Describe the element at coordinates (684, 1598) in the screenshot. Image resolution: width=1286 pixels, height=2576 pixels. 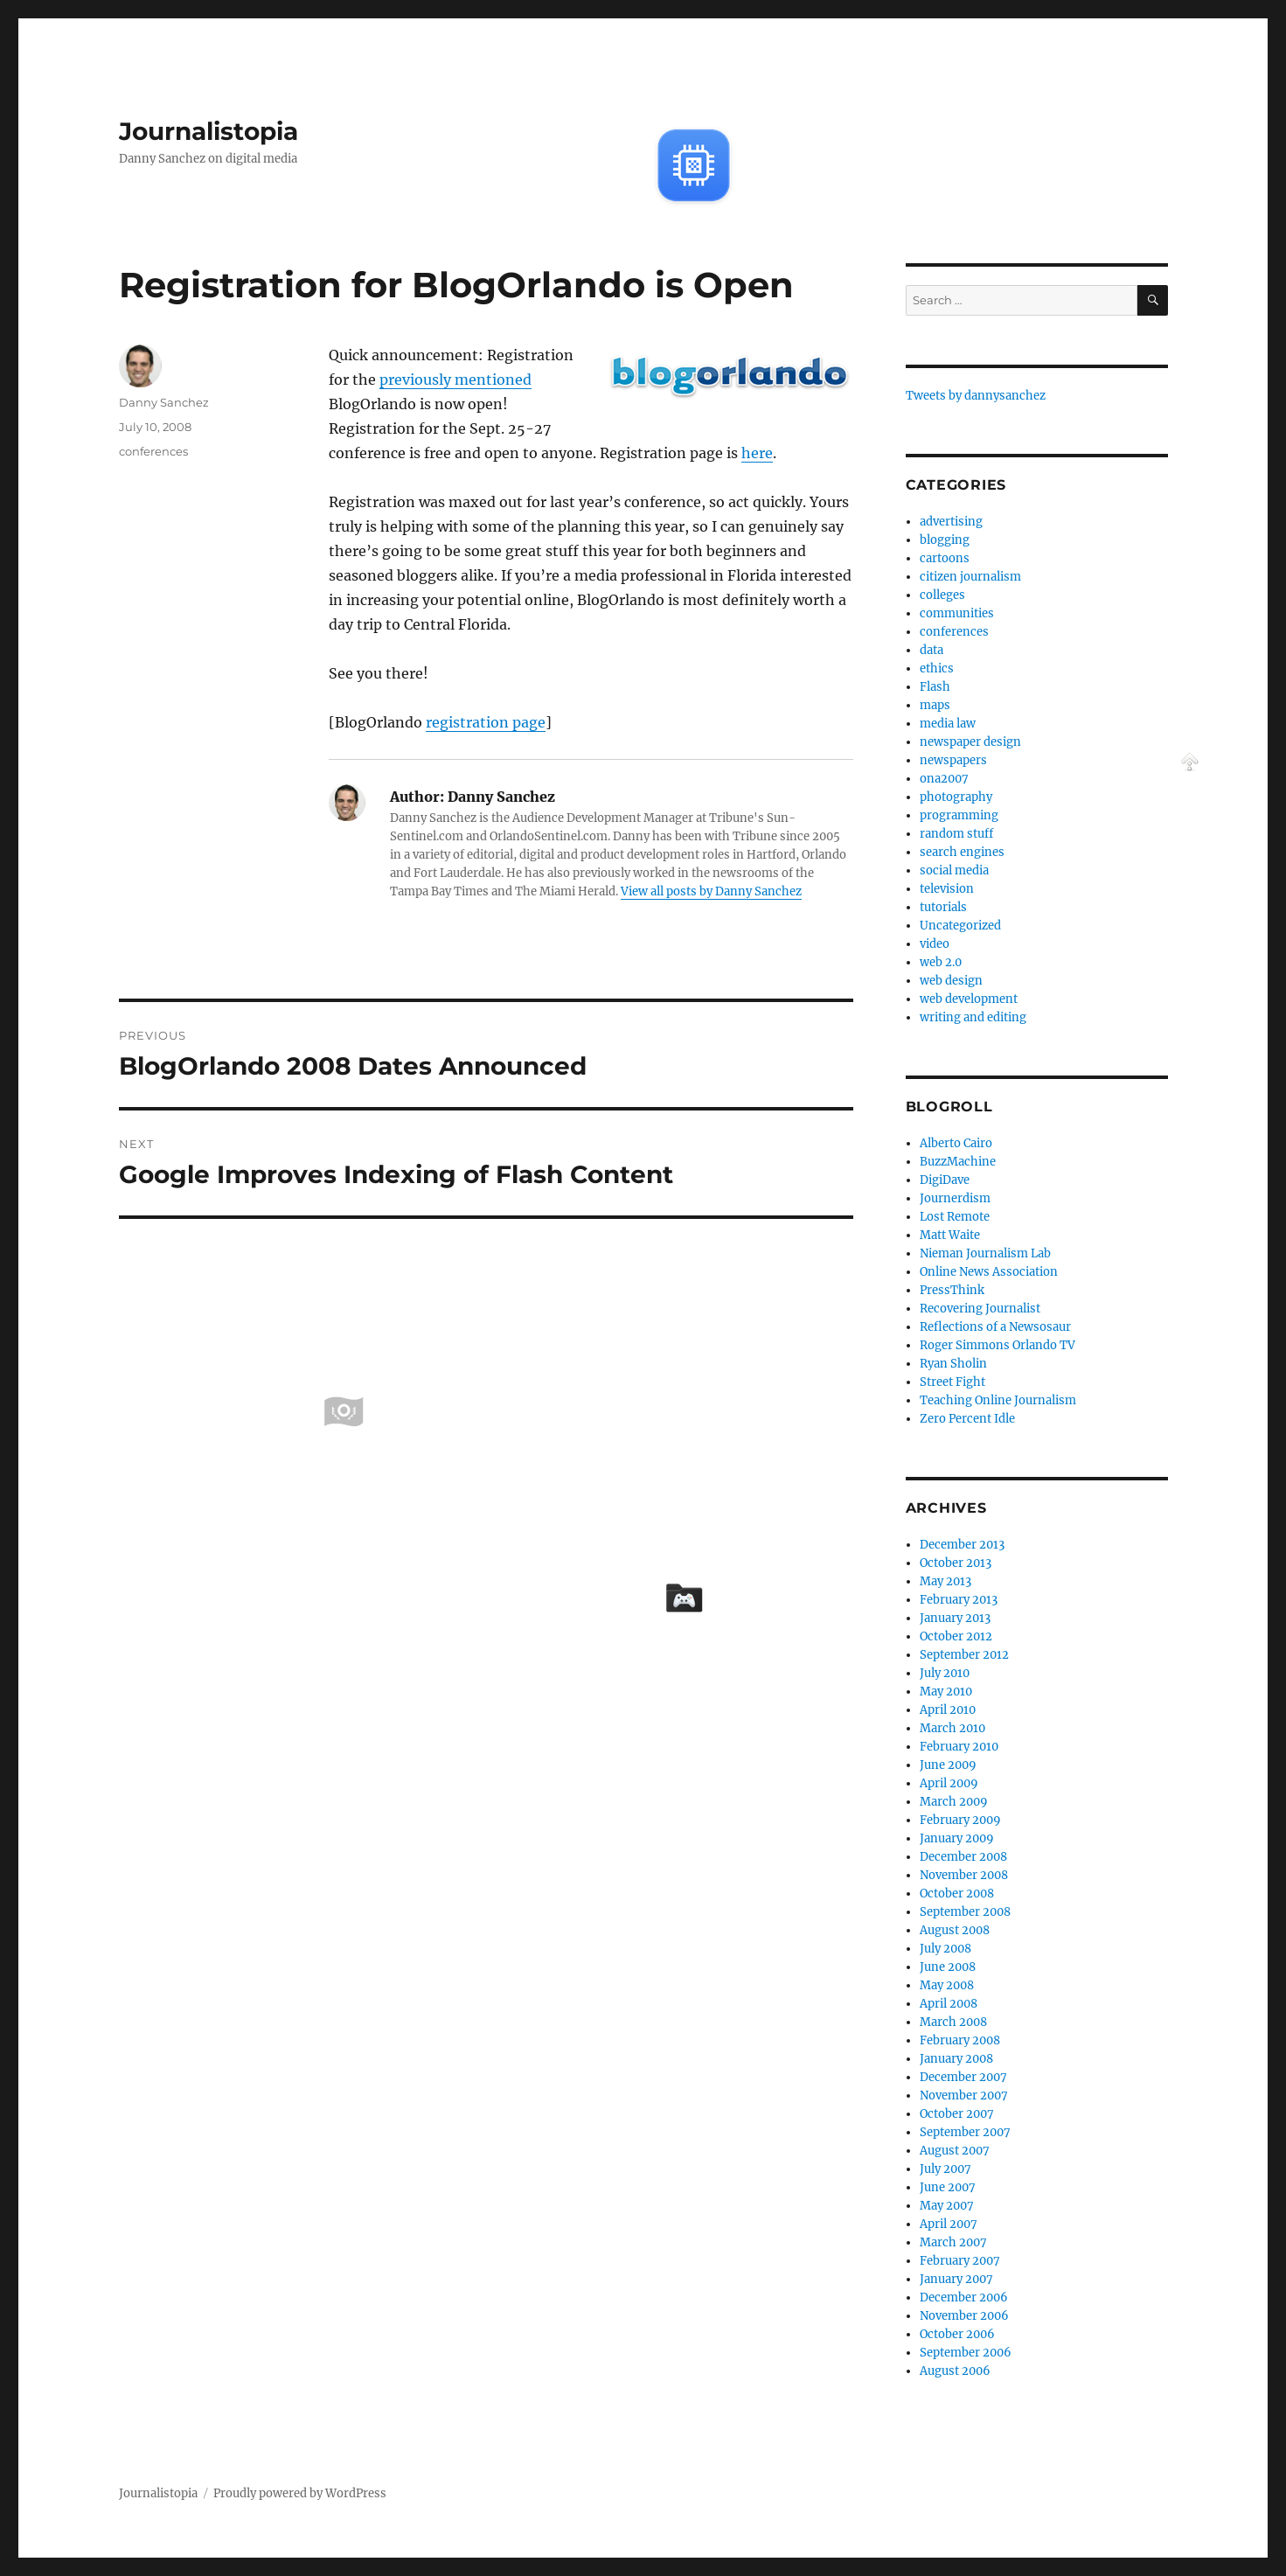
I see `open microsoft games folder` at that location.